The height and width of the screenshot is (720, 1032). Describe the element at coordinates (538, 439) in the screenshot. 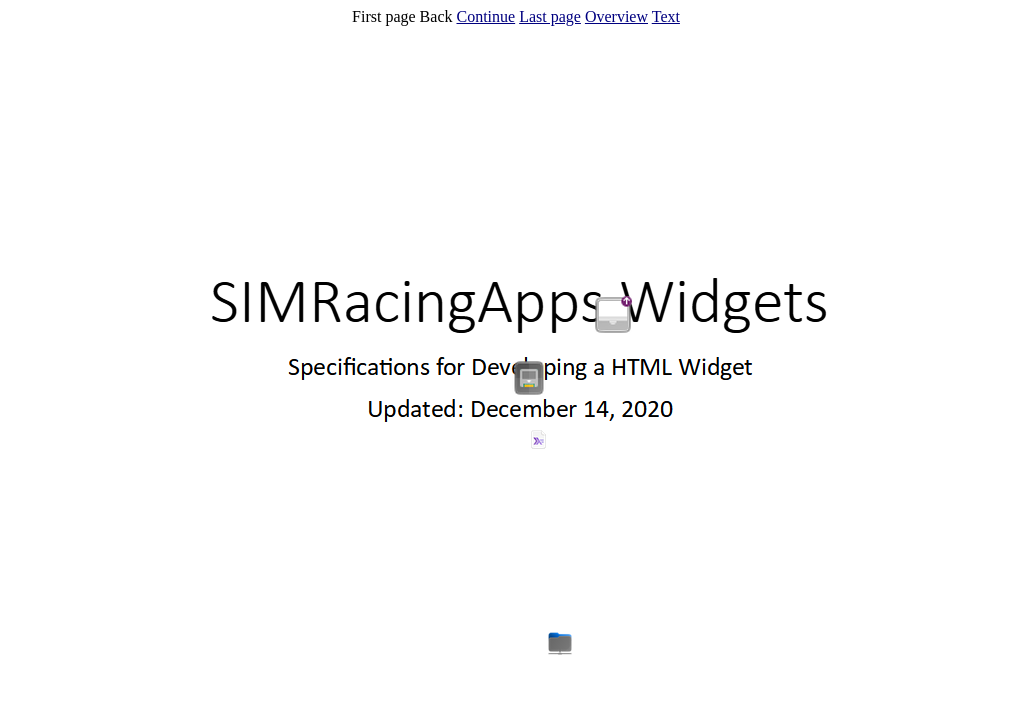

I see `a haskell source code file` at that location.